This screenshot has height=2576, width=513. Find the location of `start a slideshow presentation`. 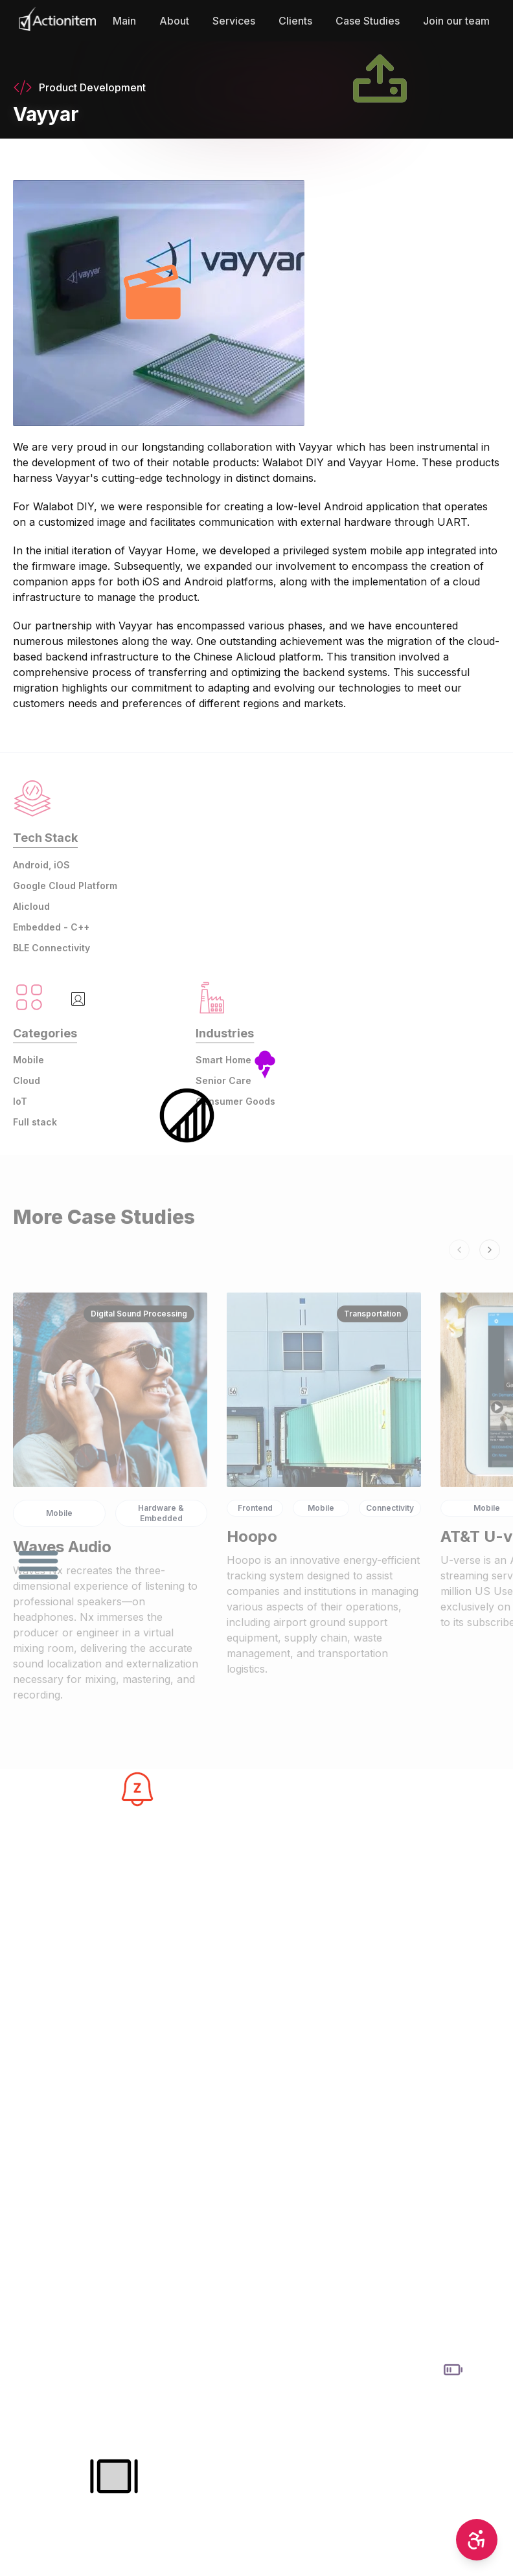

start a slideshow presentation is located at coordinates (114, 2476).